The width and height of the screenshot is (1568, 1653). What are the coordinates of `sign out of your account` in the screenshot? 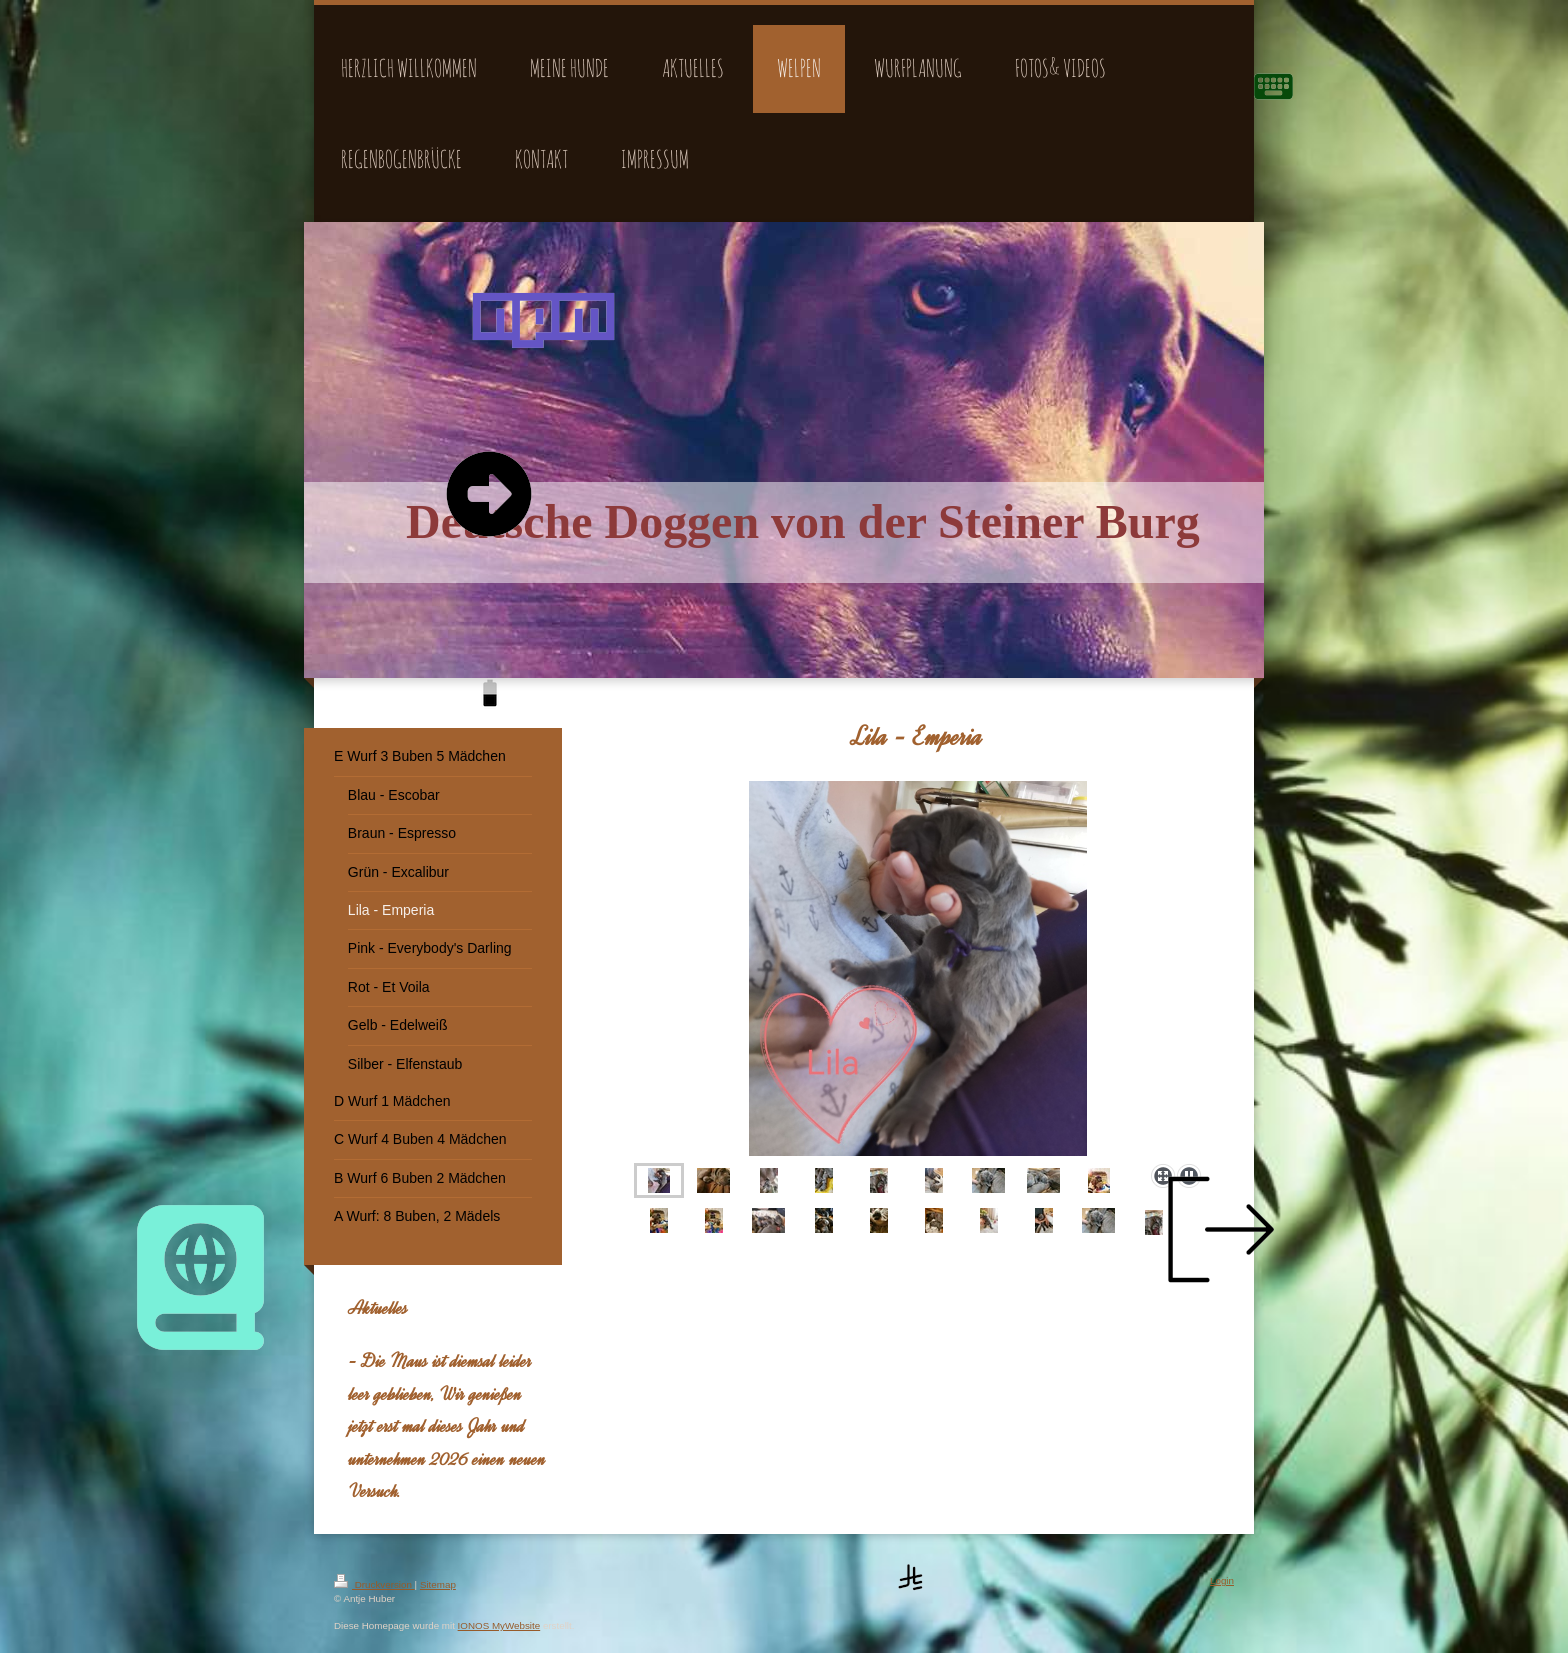 It's located at (1216, 1229).